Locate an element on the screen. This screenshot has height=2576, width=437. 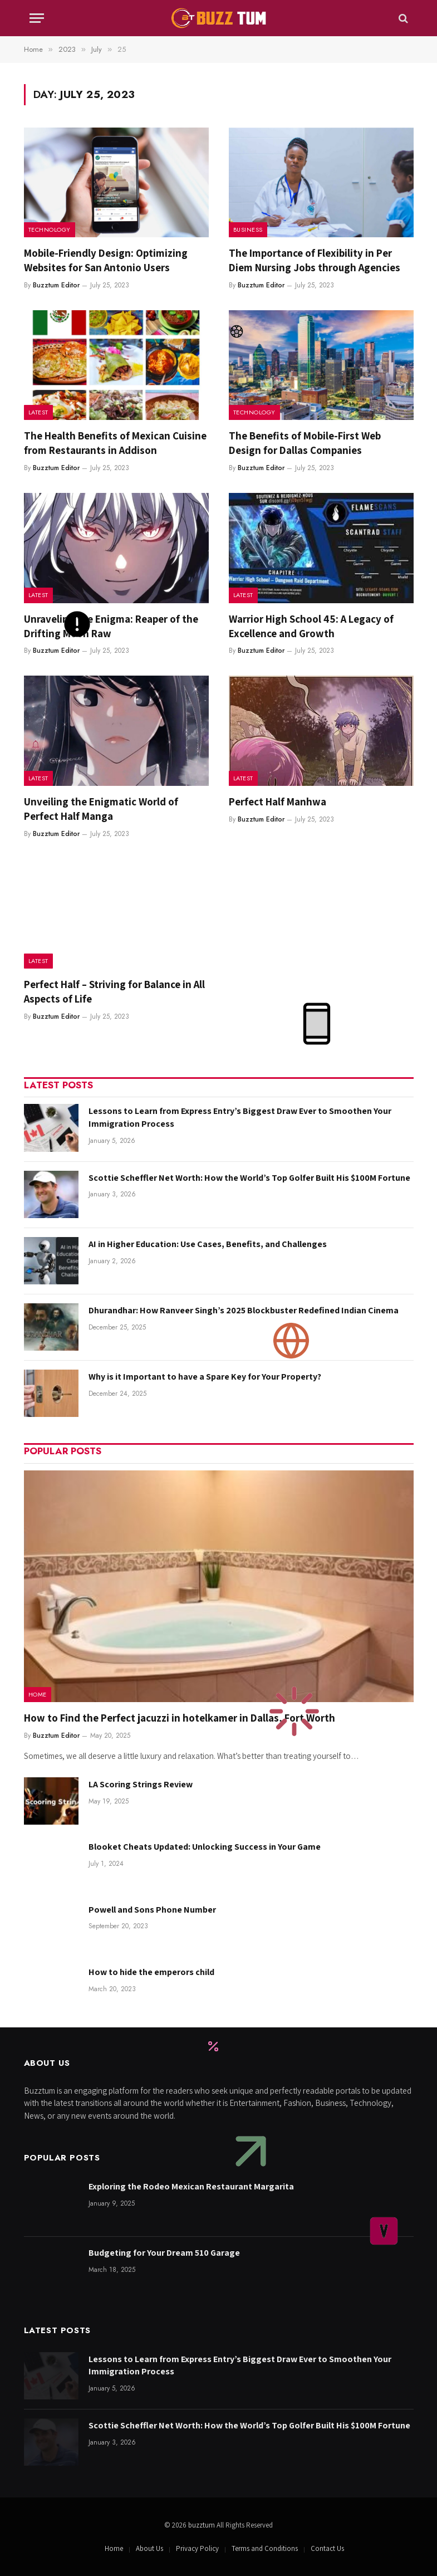
content is loading is located at coordinates (294, 1711).